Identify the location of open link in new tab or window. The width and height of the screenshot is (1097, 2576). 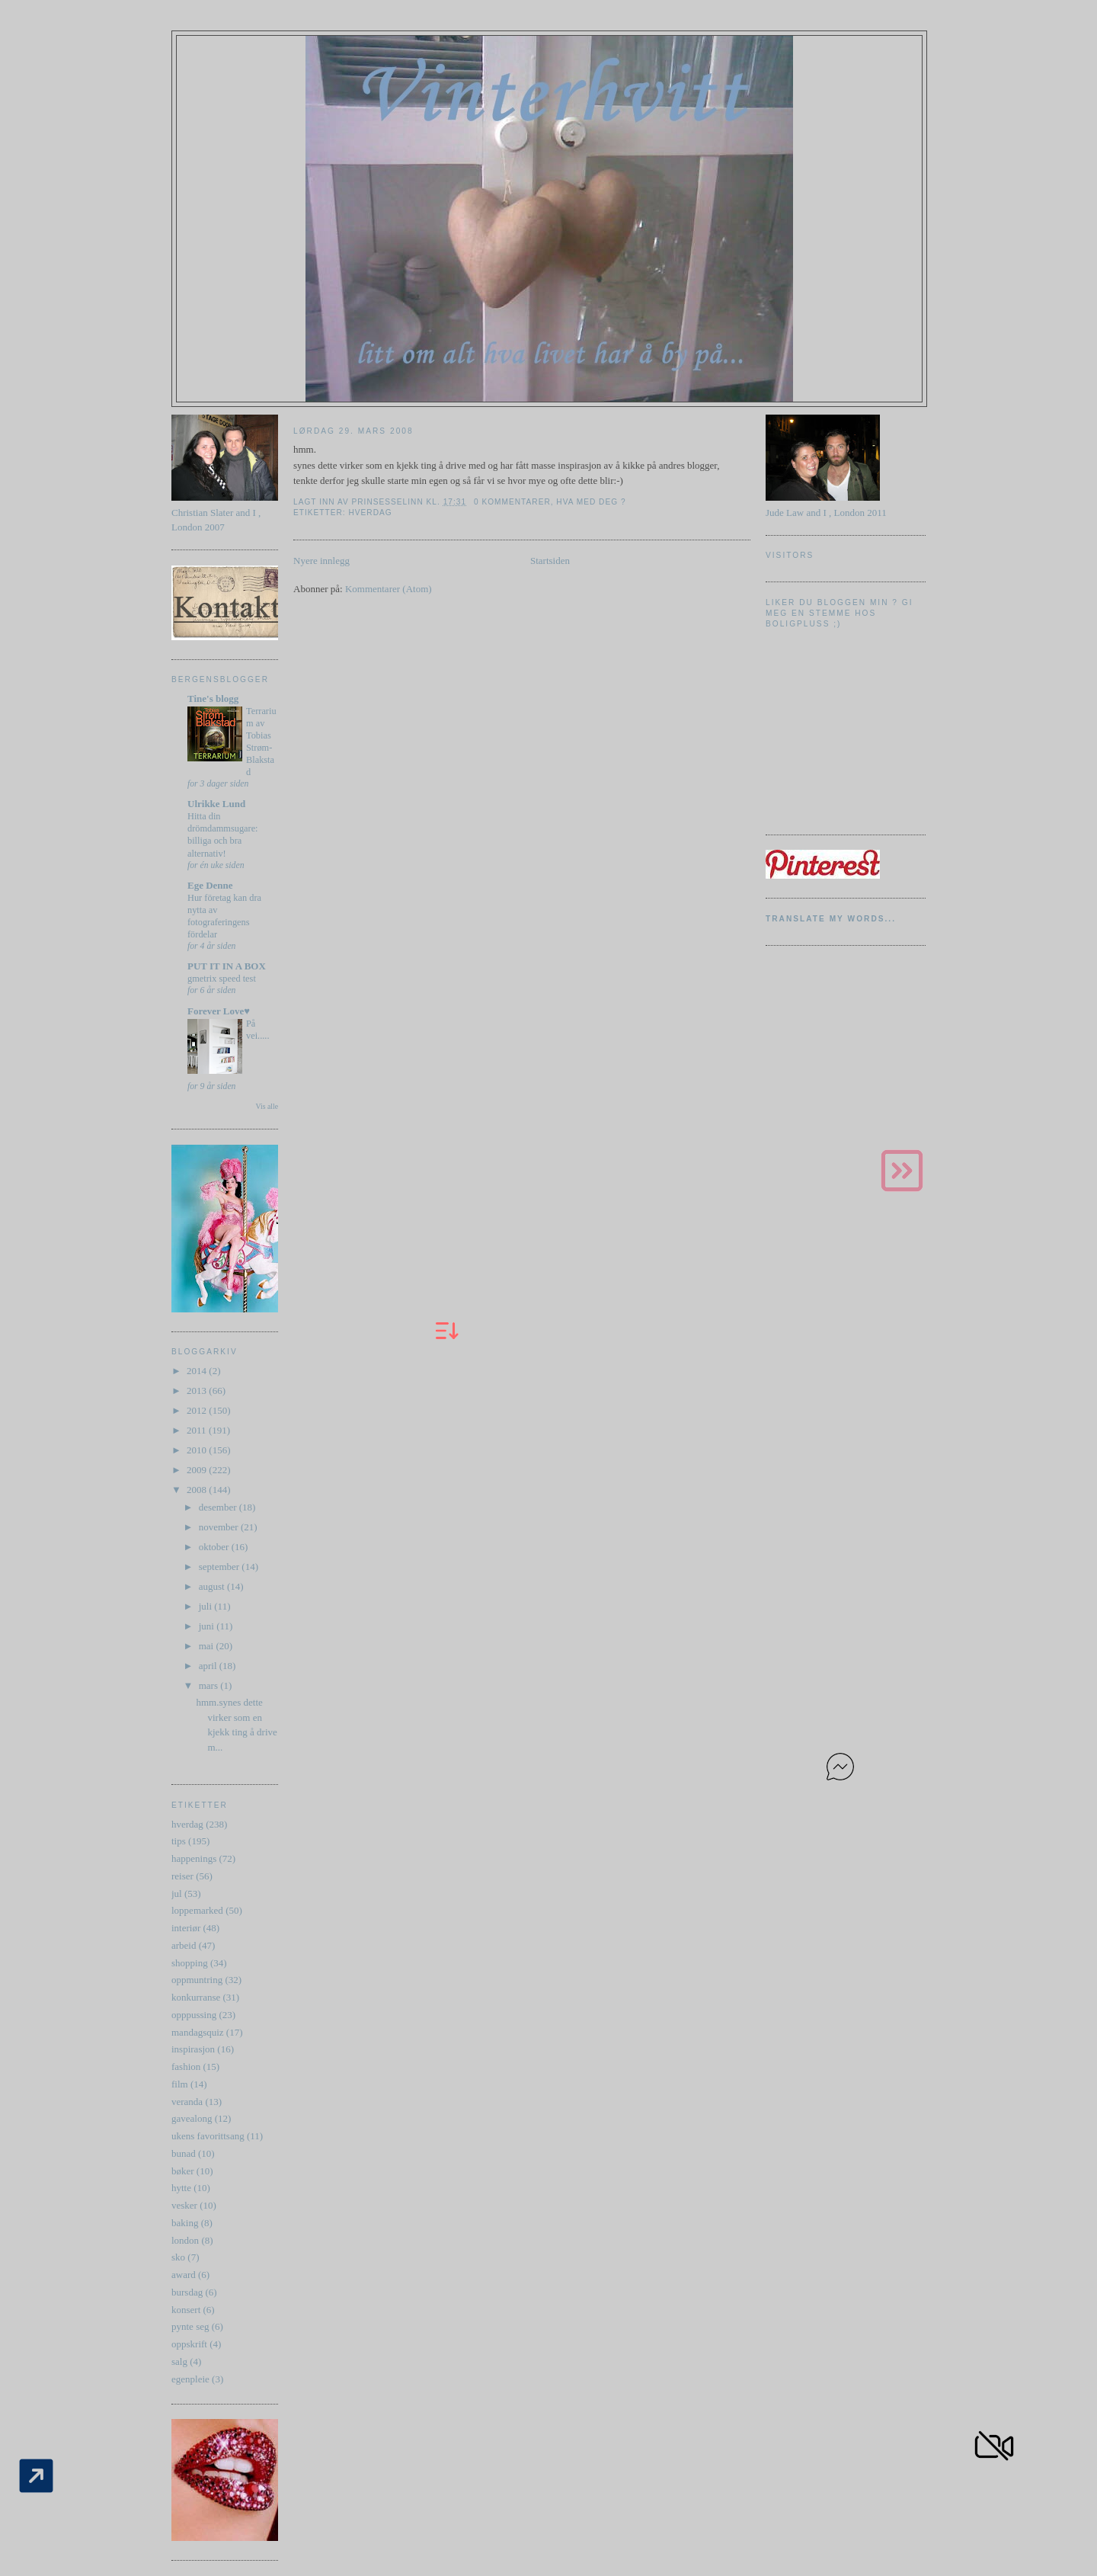
(36, 2475).